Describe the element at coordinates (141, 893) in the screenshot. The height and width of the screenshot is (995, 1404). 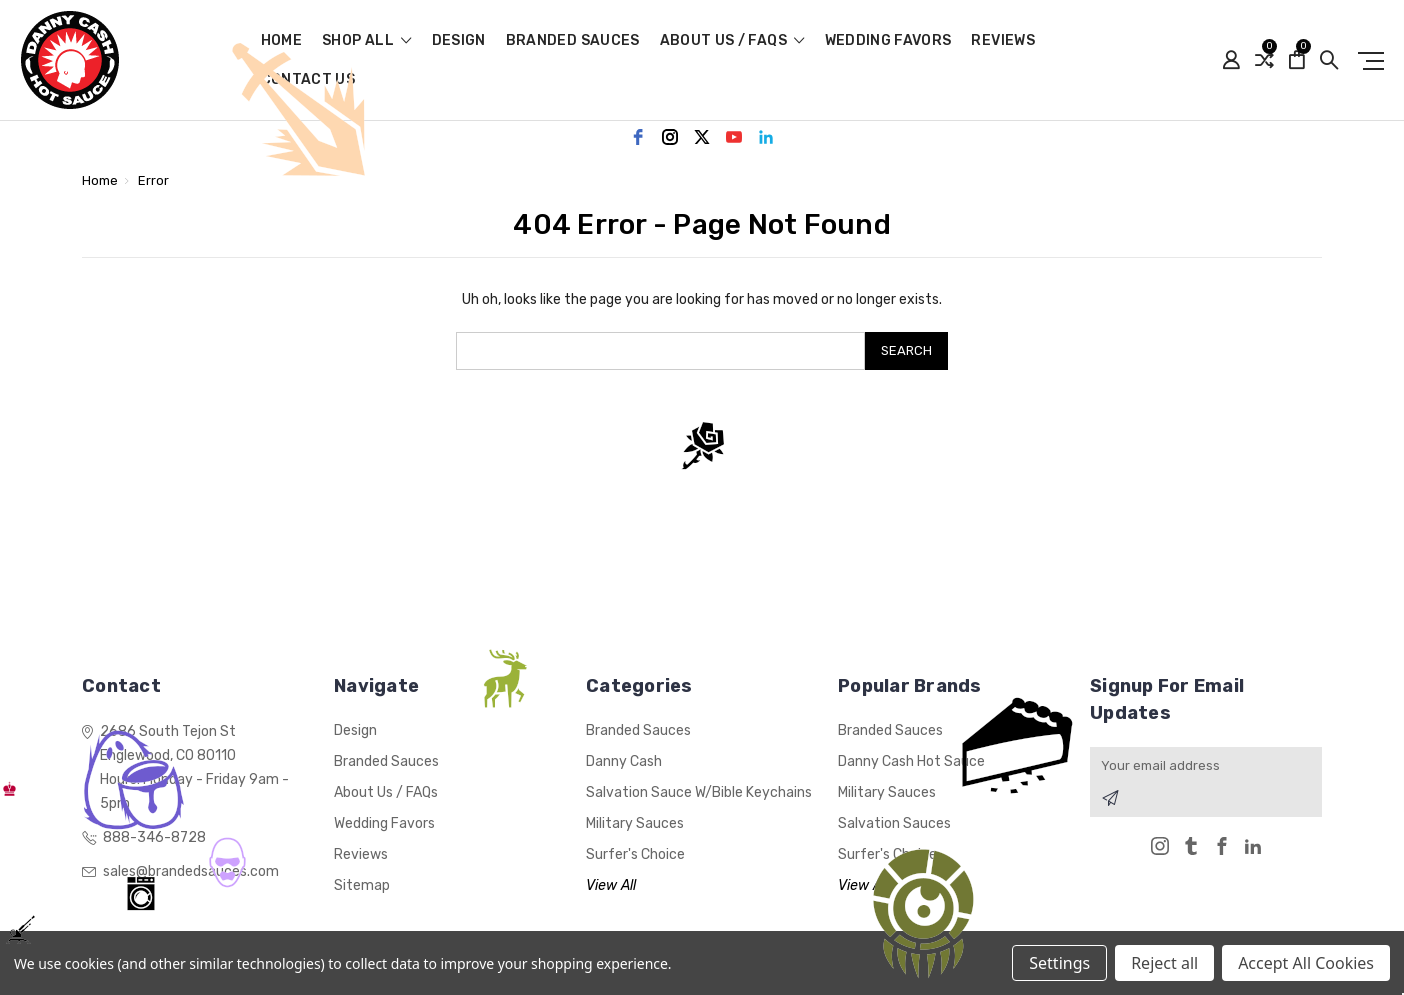
I see `access laundry or appliance controls` at that location.